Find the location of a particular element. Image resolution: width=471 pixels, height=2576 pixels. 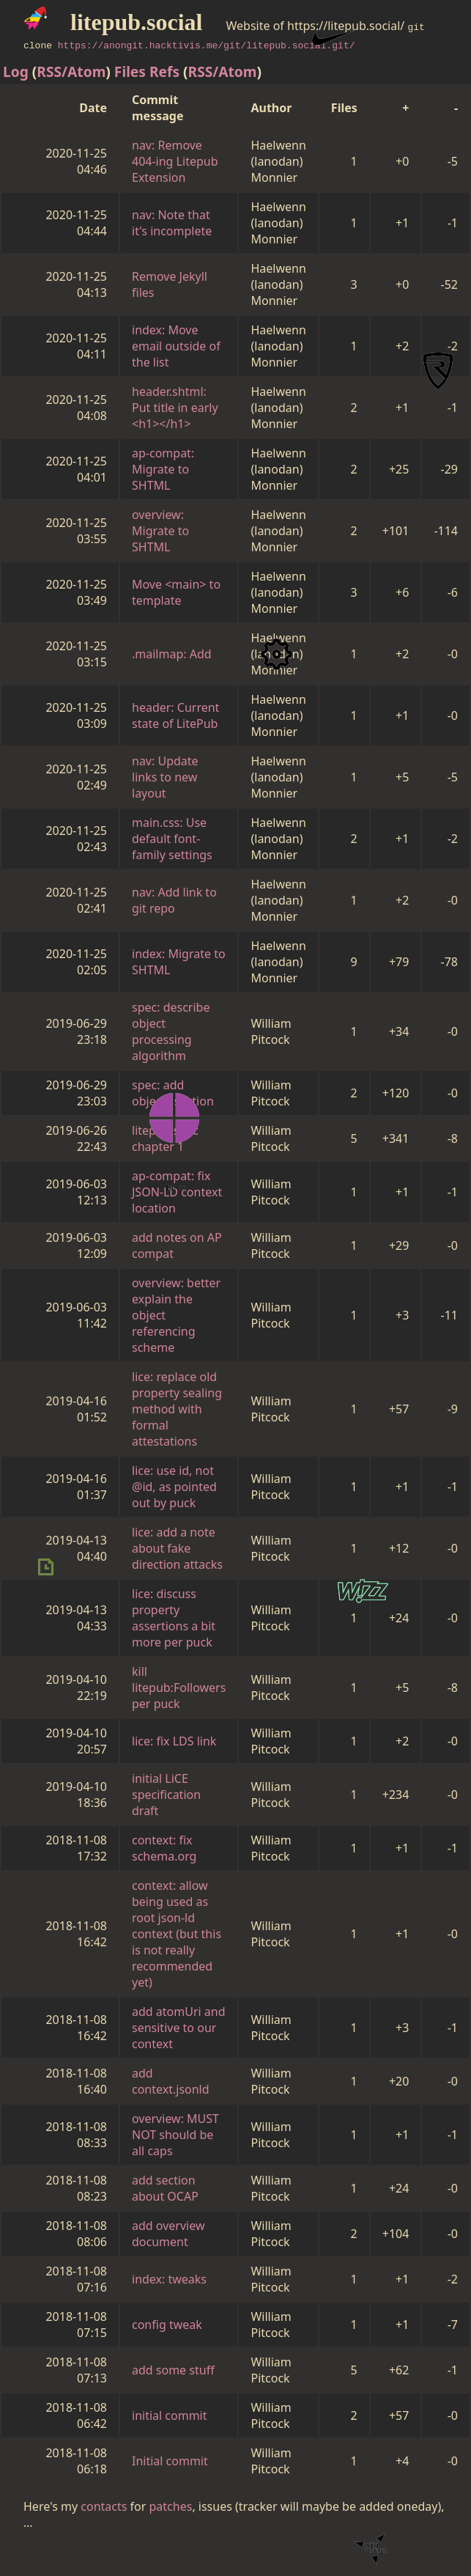

open wikivoyage travel guide is located at coordinates (371, 2549).